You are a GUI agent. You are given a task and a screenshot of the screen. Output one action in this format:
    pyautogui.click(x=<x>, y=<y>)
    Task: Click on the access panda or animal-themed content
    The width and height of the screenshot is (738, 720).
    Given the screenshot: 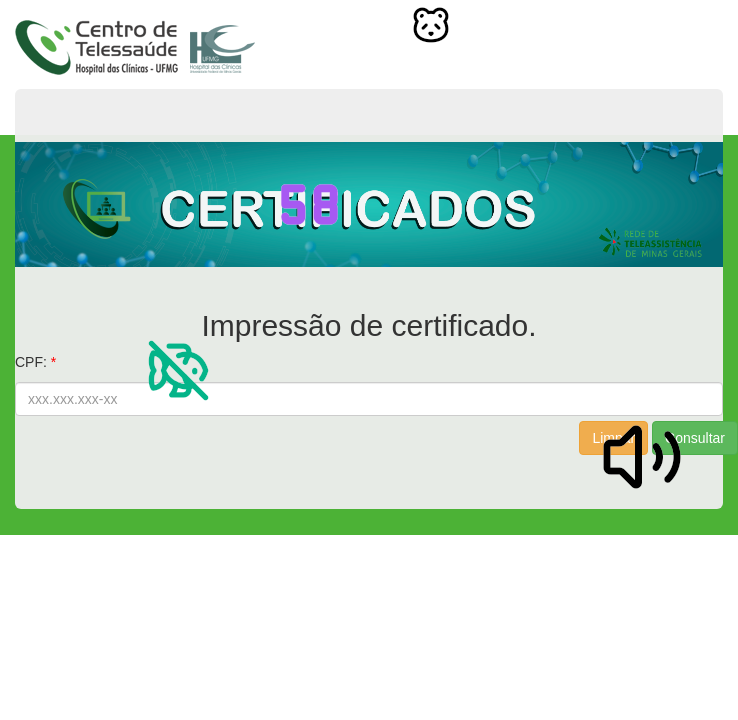 What is the action you would take?
    pyautogui.click(x=431, y=25)
    